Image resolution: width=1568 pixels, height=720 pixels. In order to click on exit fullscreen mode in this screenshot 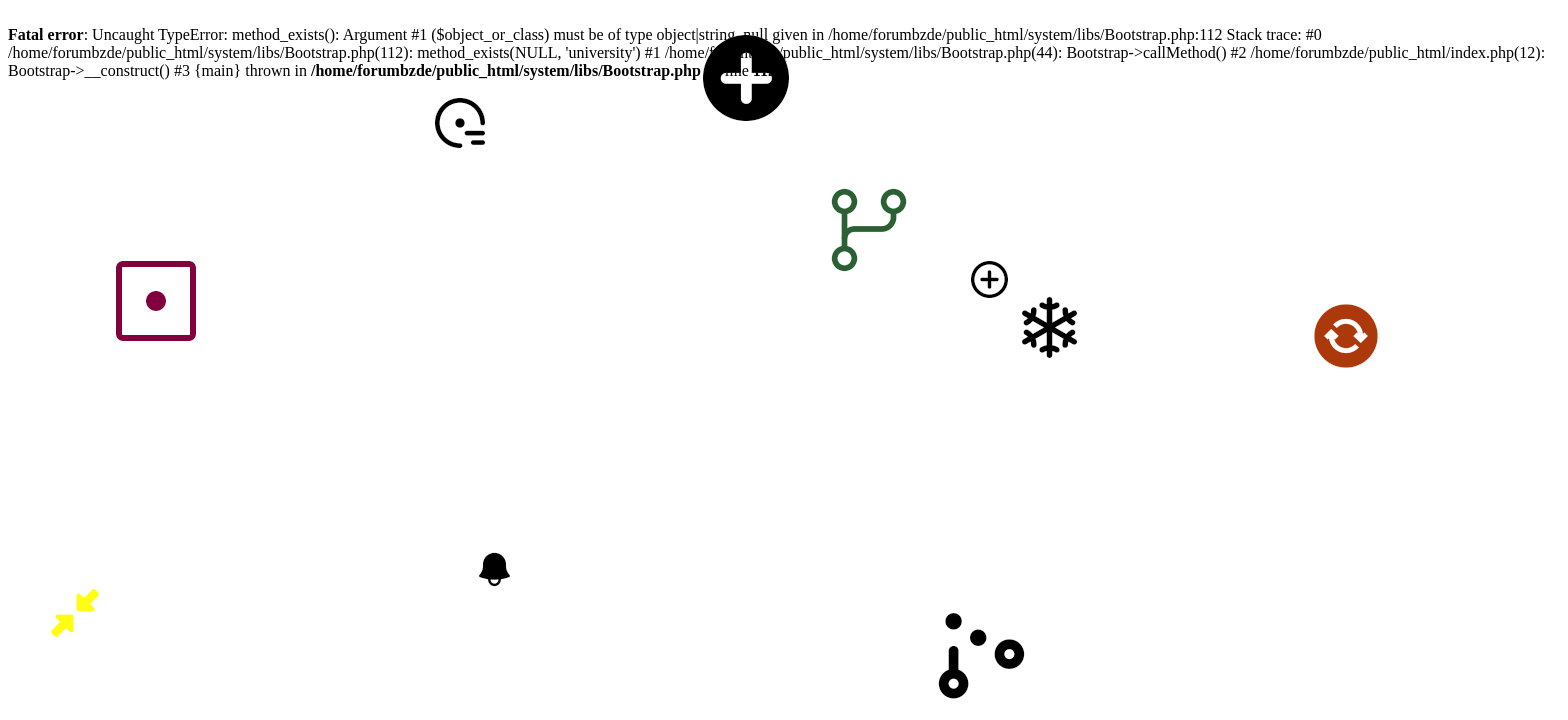, I will do `click(75, 613)`.